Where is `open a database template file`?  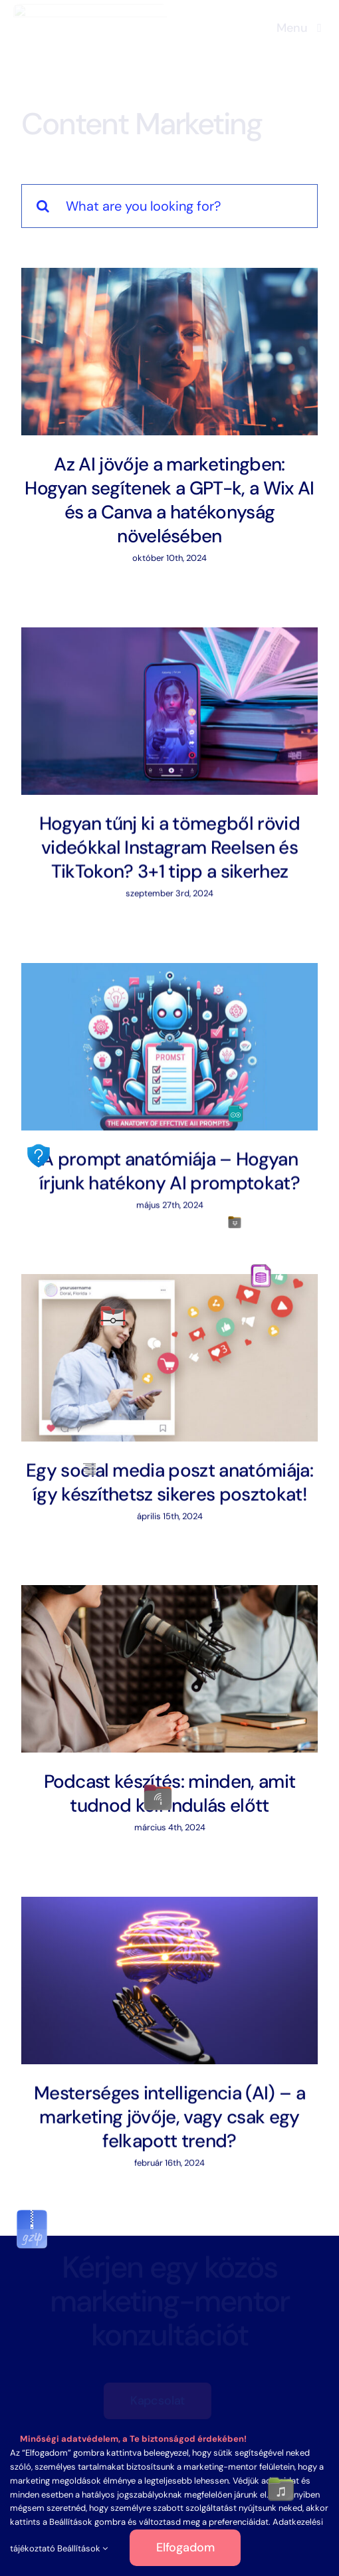 open a database template file is located at coordinates (261, 1275).